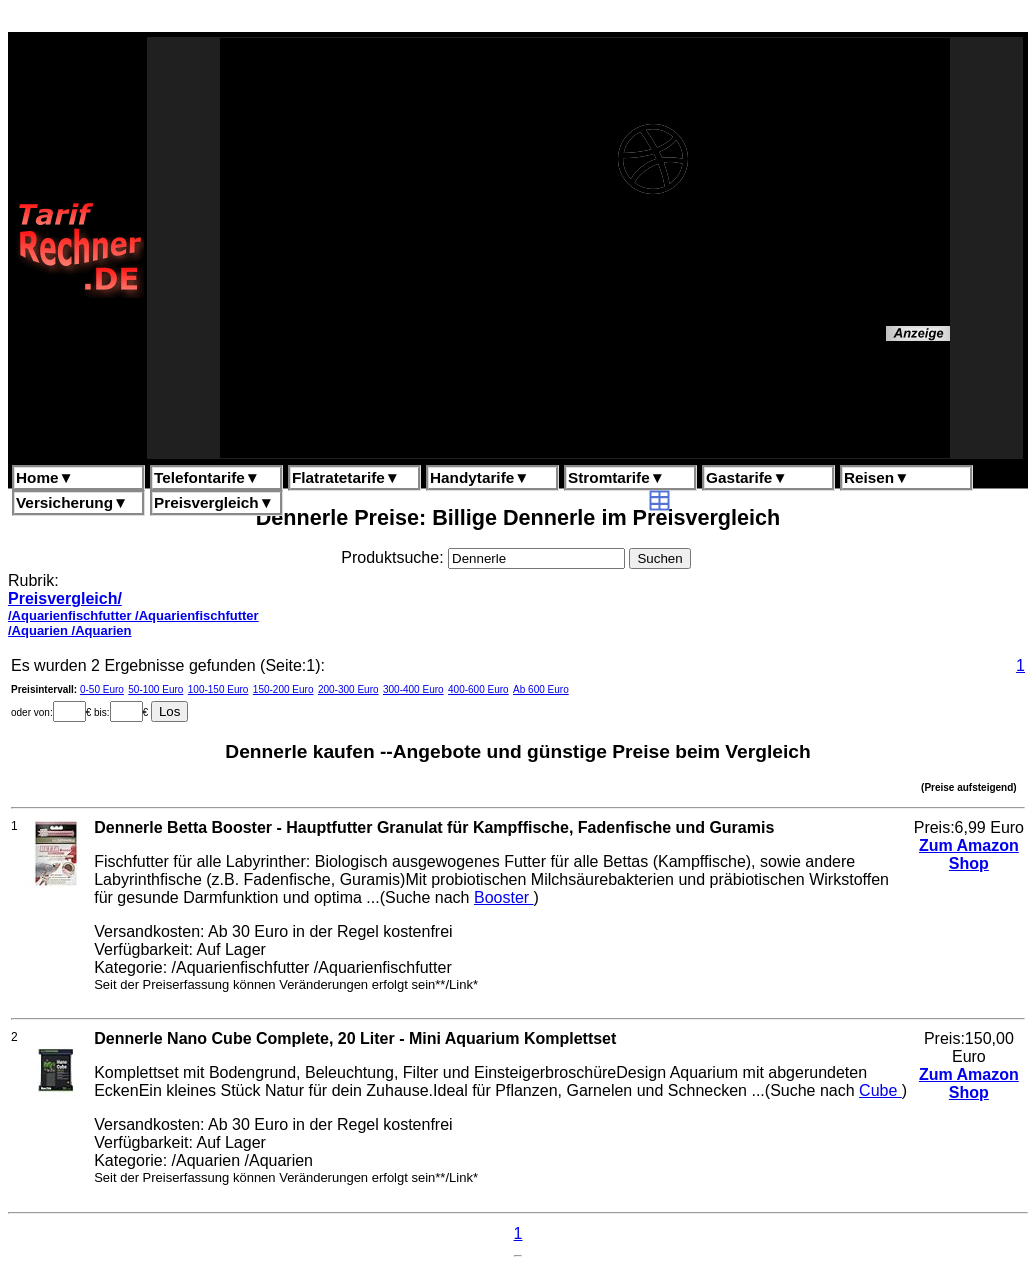 The width and height of the screenshot is (1036, 1286). What do you see at coordinates (659, 500) in the screenshot?
I see `insert a table into the document` at bounding box center [659, 500].